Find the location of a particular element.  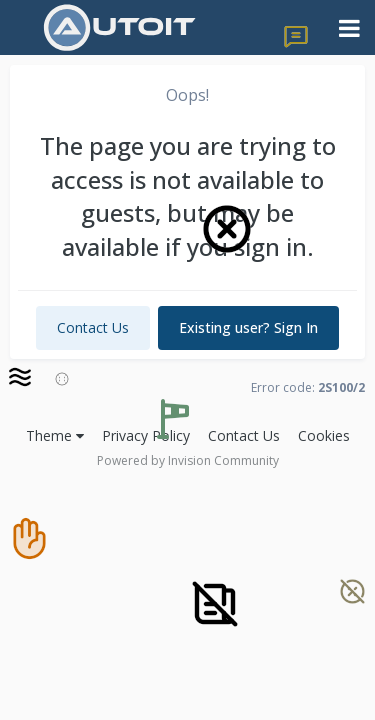

close or dismiss a dialog is located at coordinates (227, 229).